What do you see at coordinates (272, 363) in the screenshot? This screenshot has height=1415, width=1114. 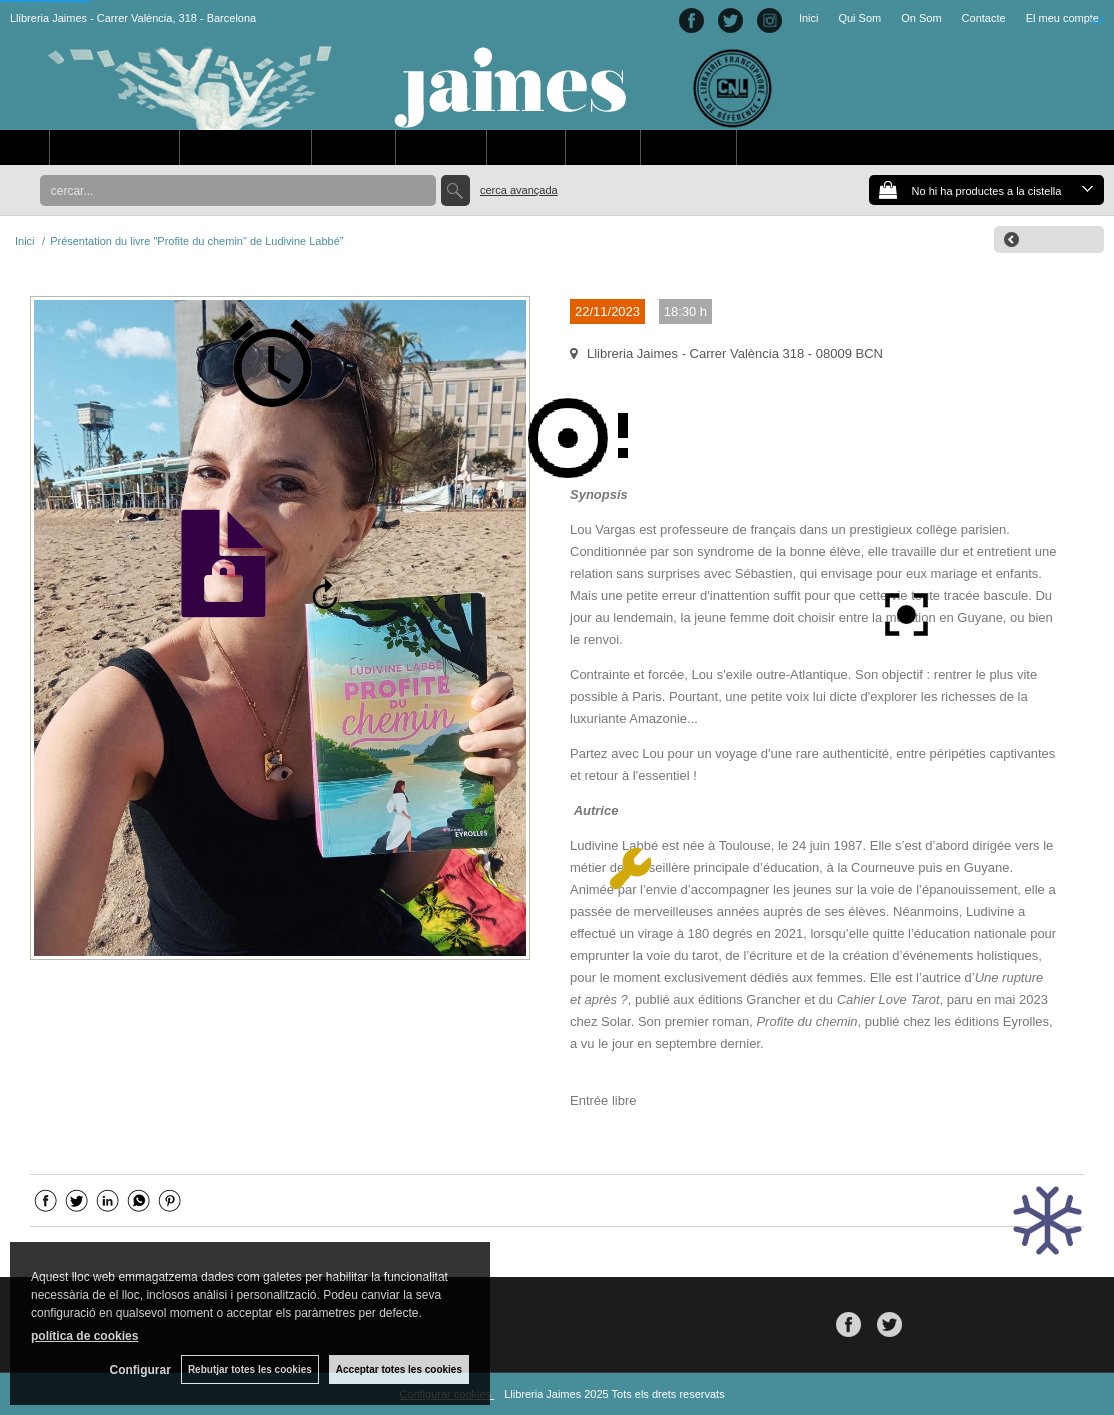 I see `set or manage alarms` at bounding box center [272, 363].